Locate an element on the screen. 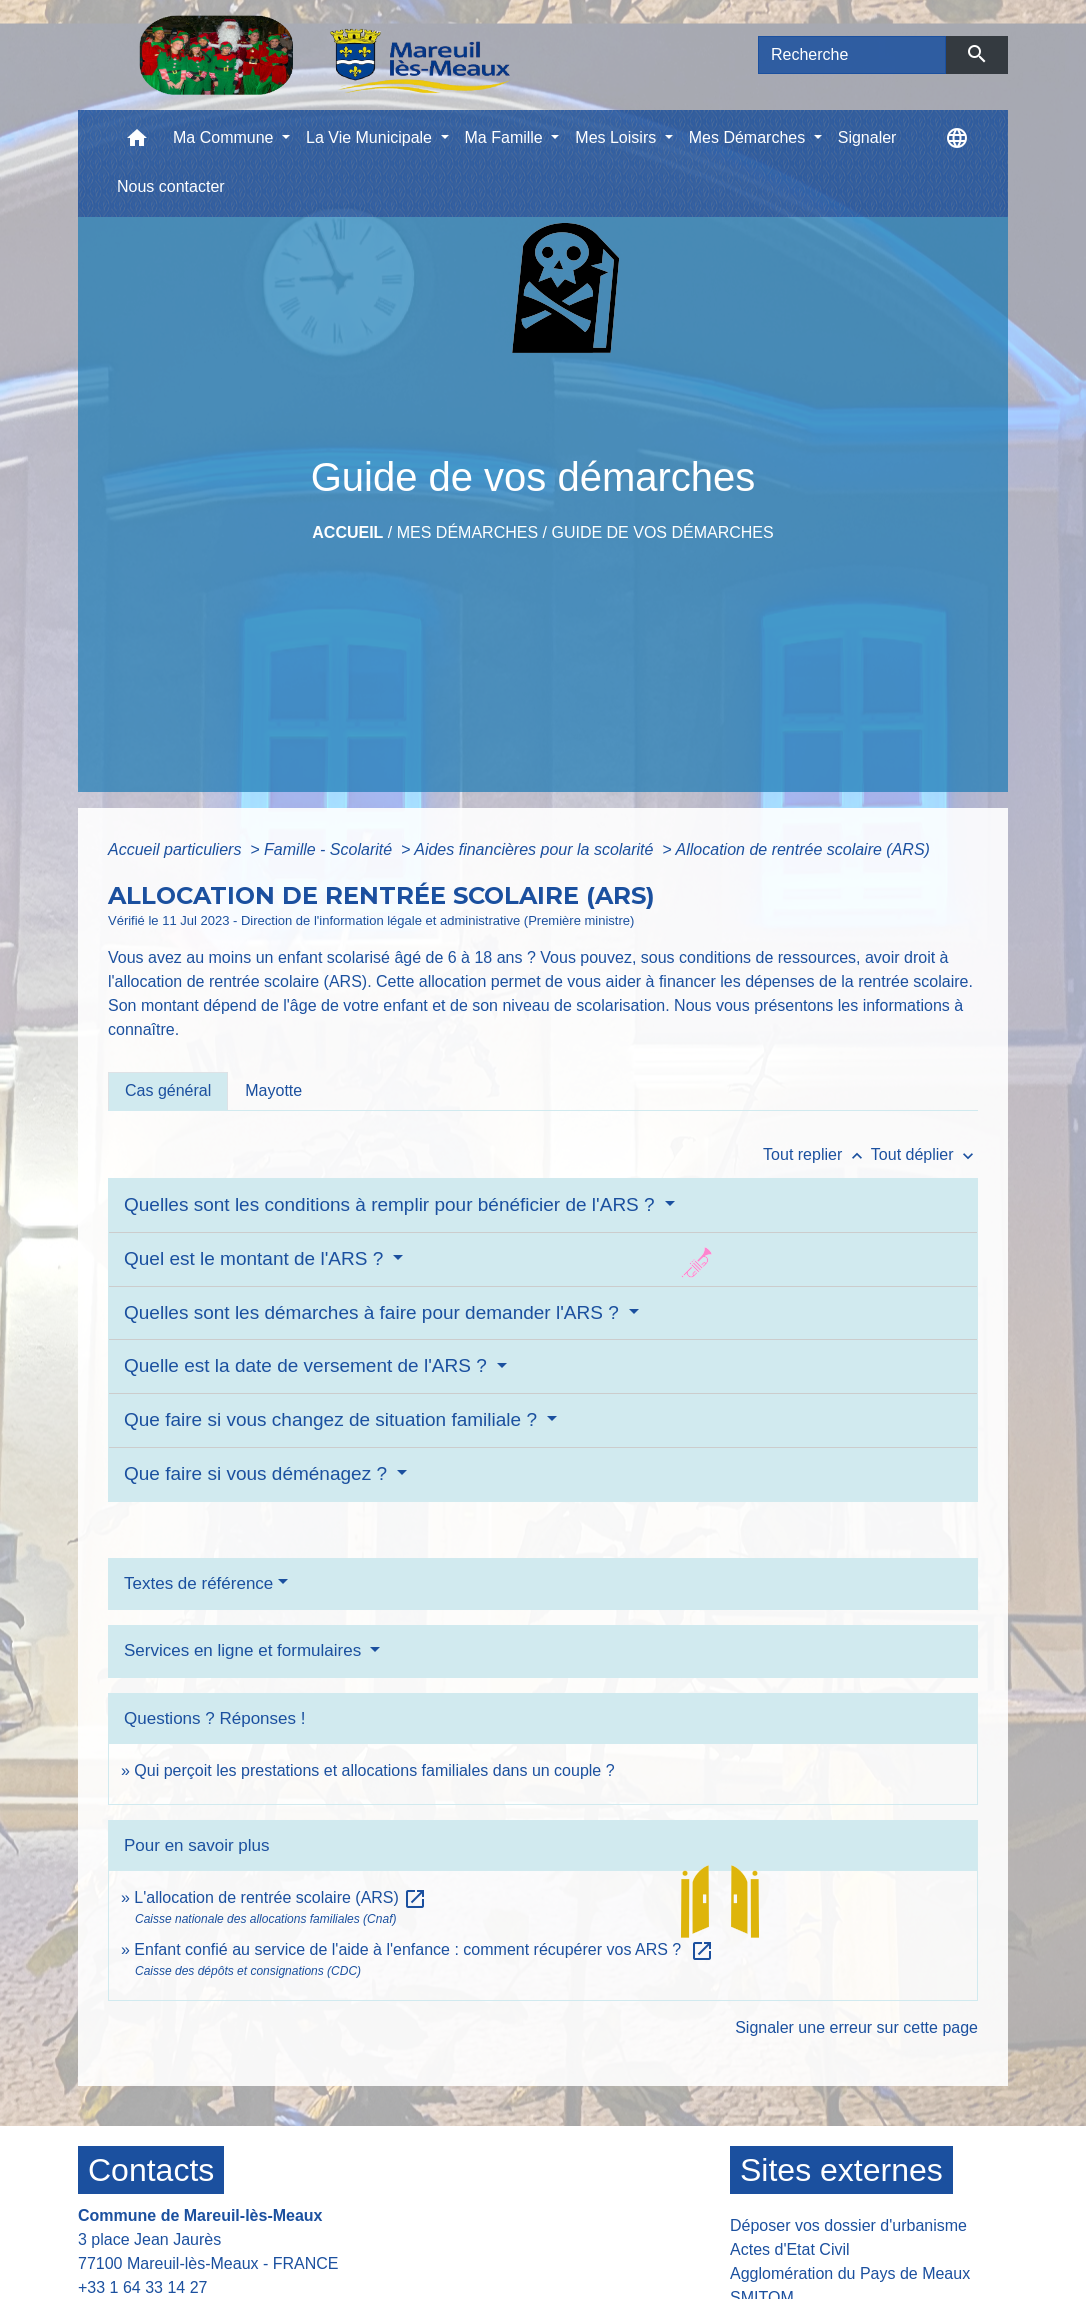 The height and width of the screenshot is (2299, 1086). play sound or audio notification is located at coordinates (696, 1262).